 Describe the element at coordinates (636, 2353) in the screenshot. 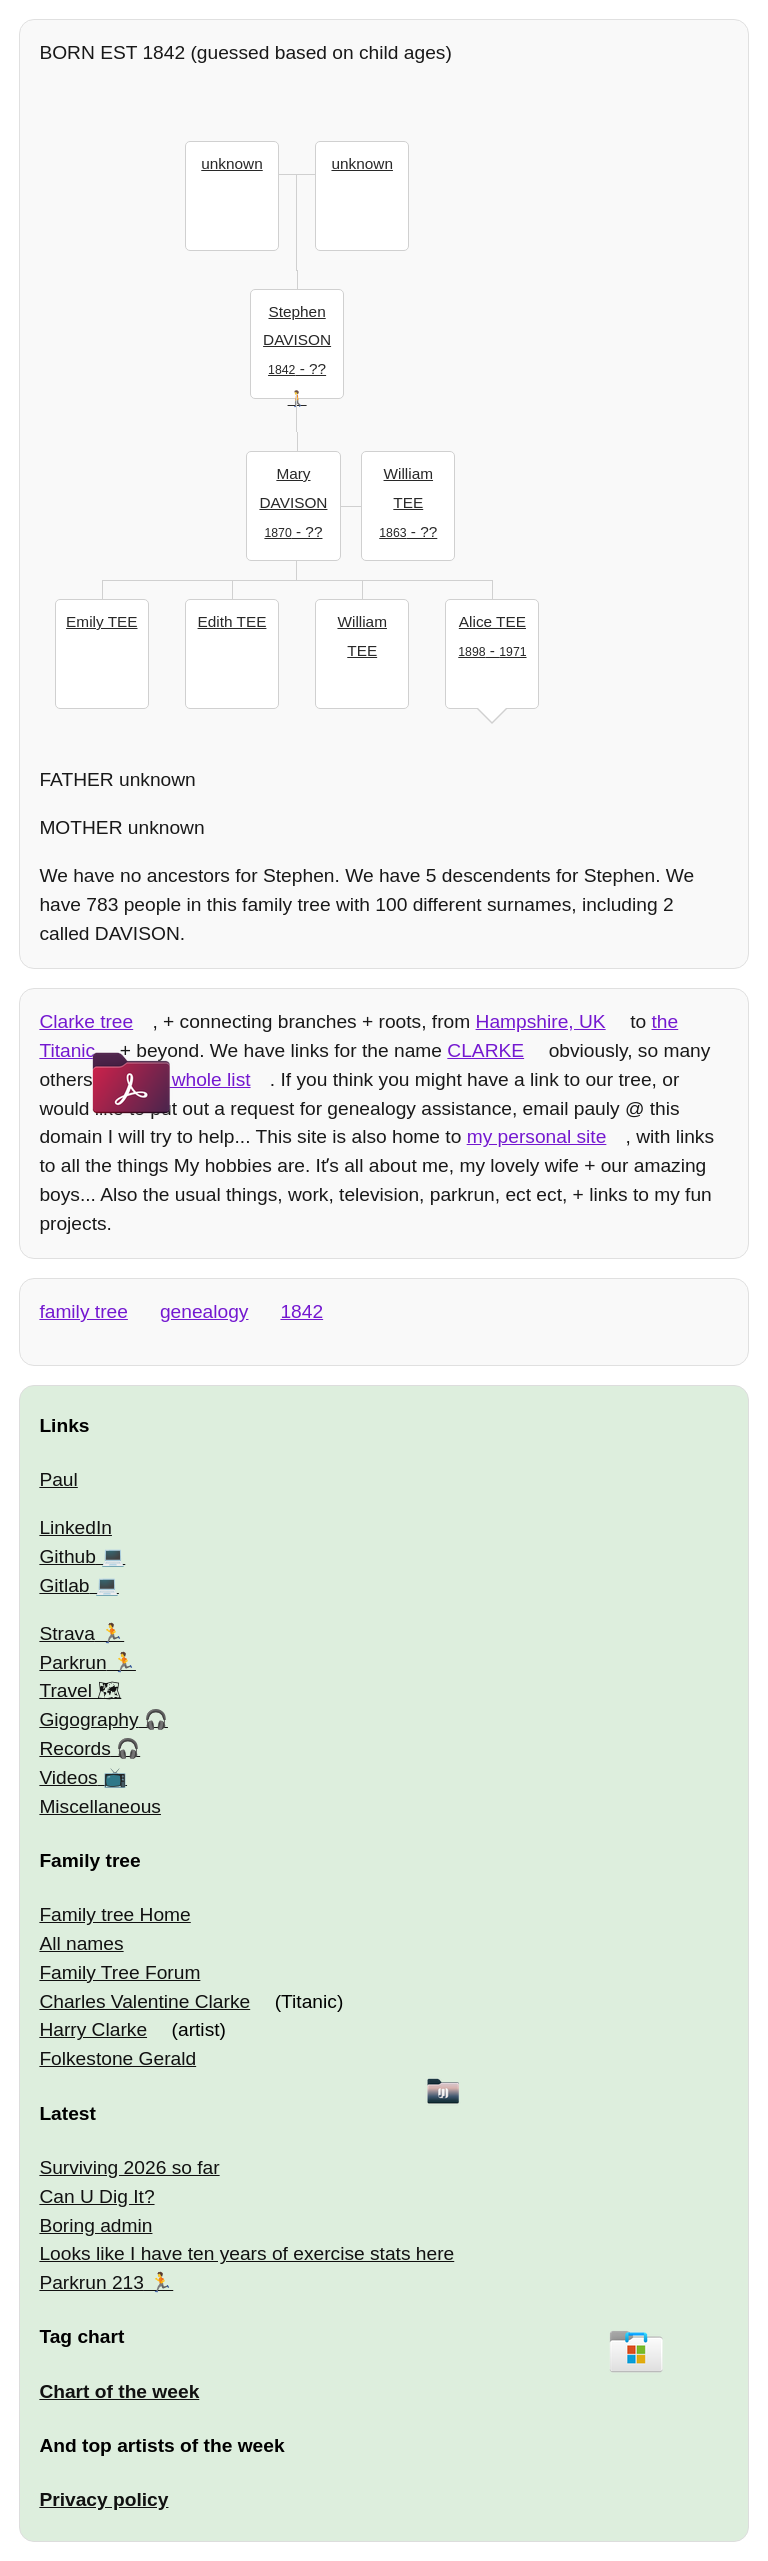

I see `open microsoft store downloads folder` at that location.